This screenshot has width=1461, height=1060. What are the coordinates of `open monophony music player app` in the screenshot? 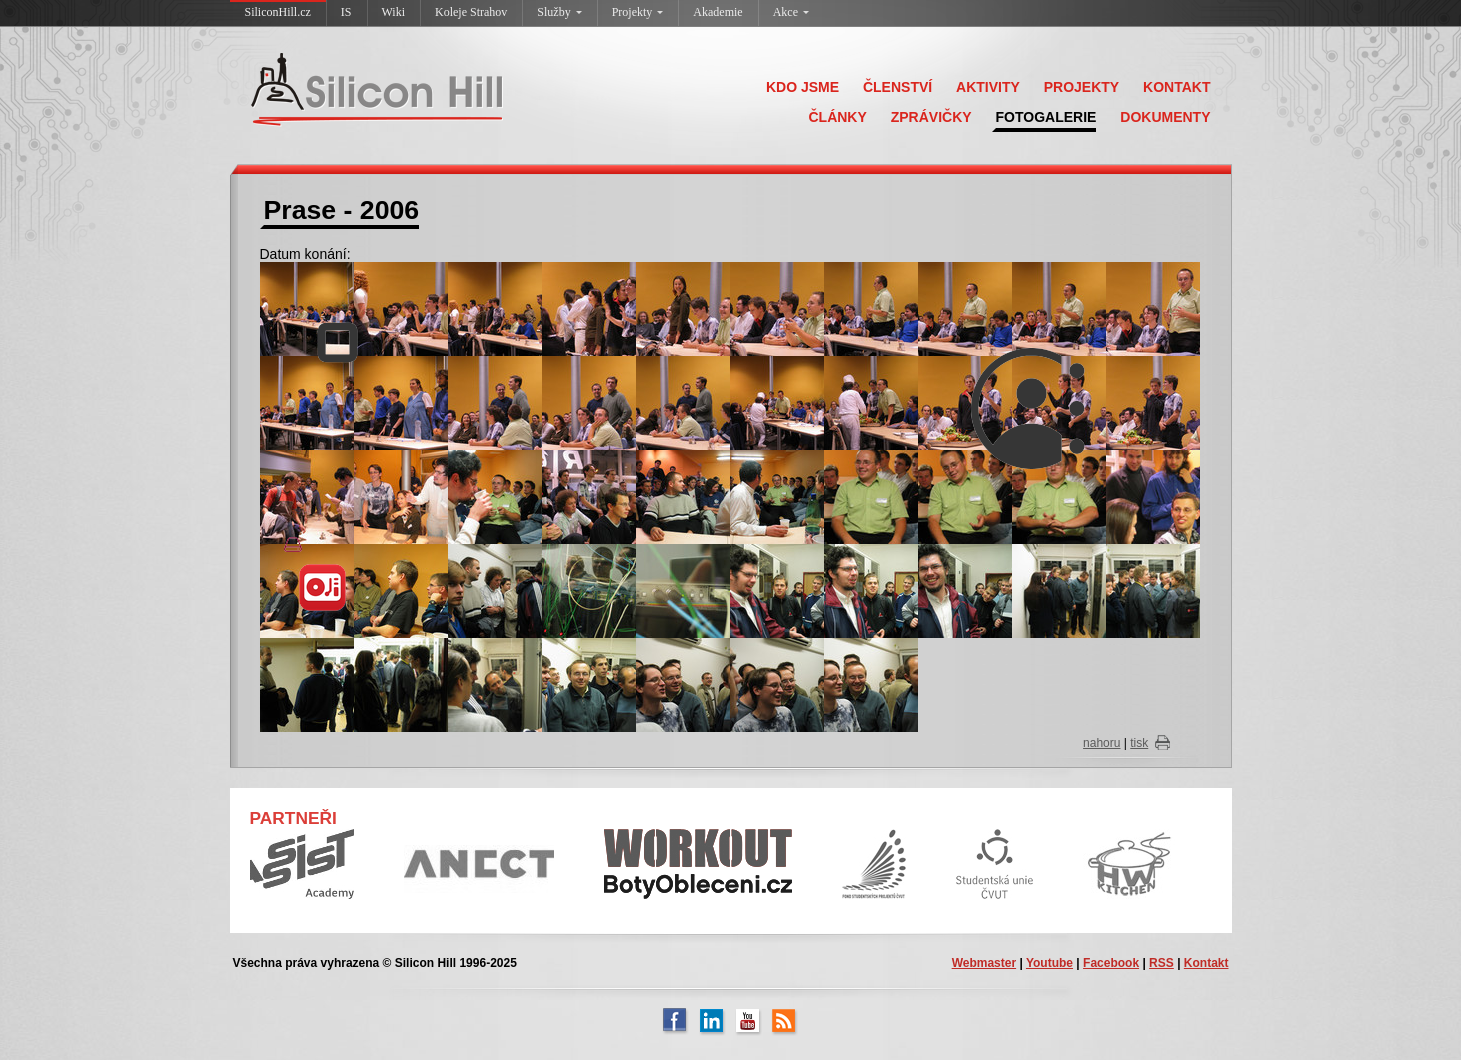 It's located at (322, 587).